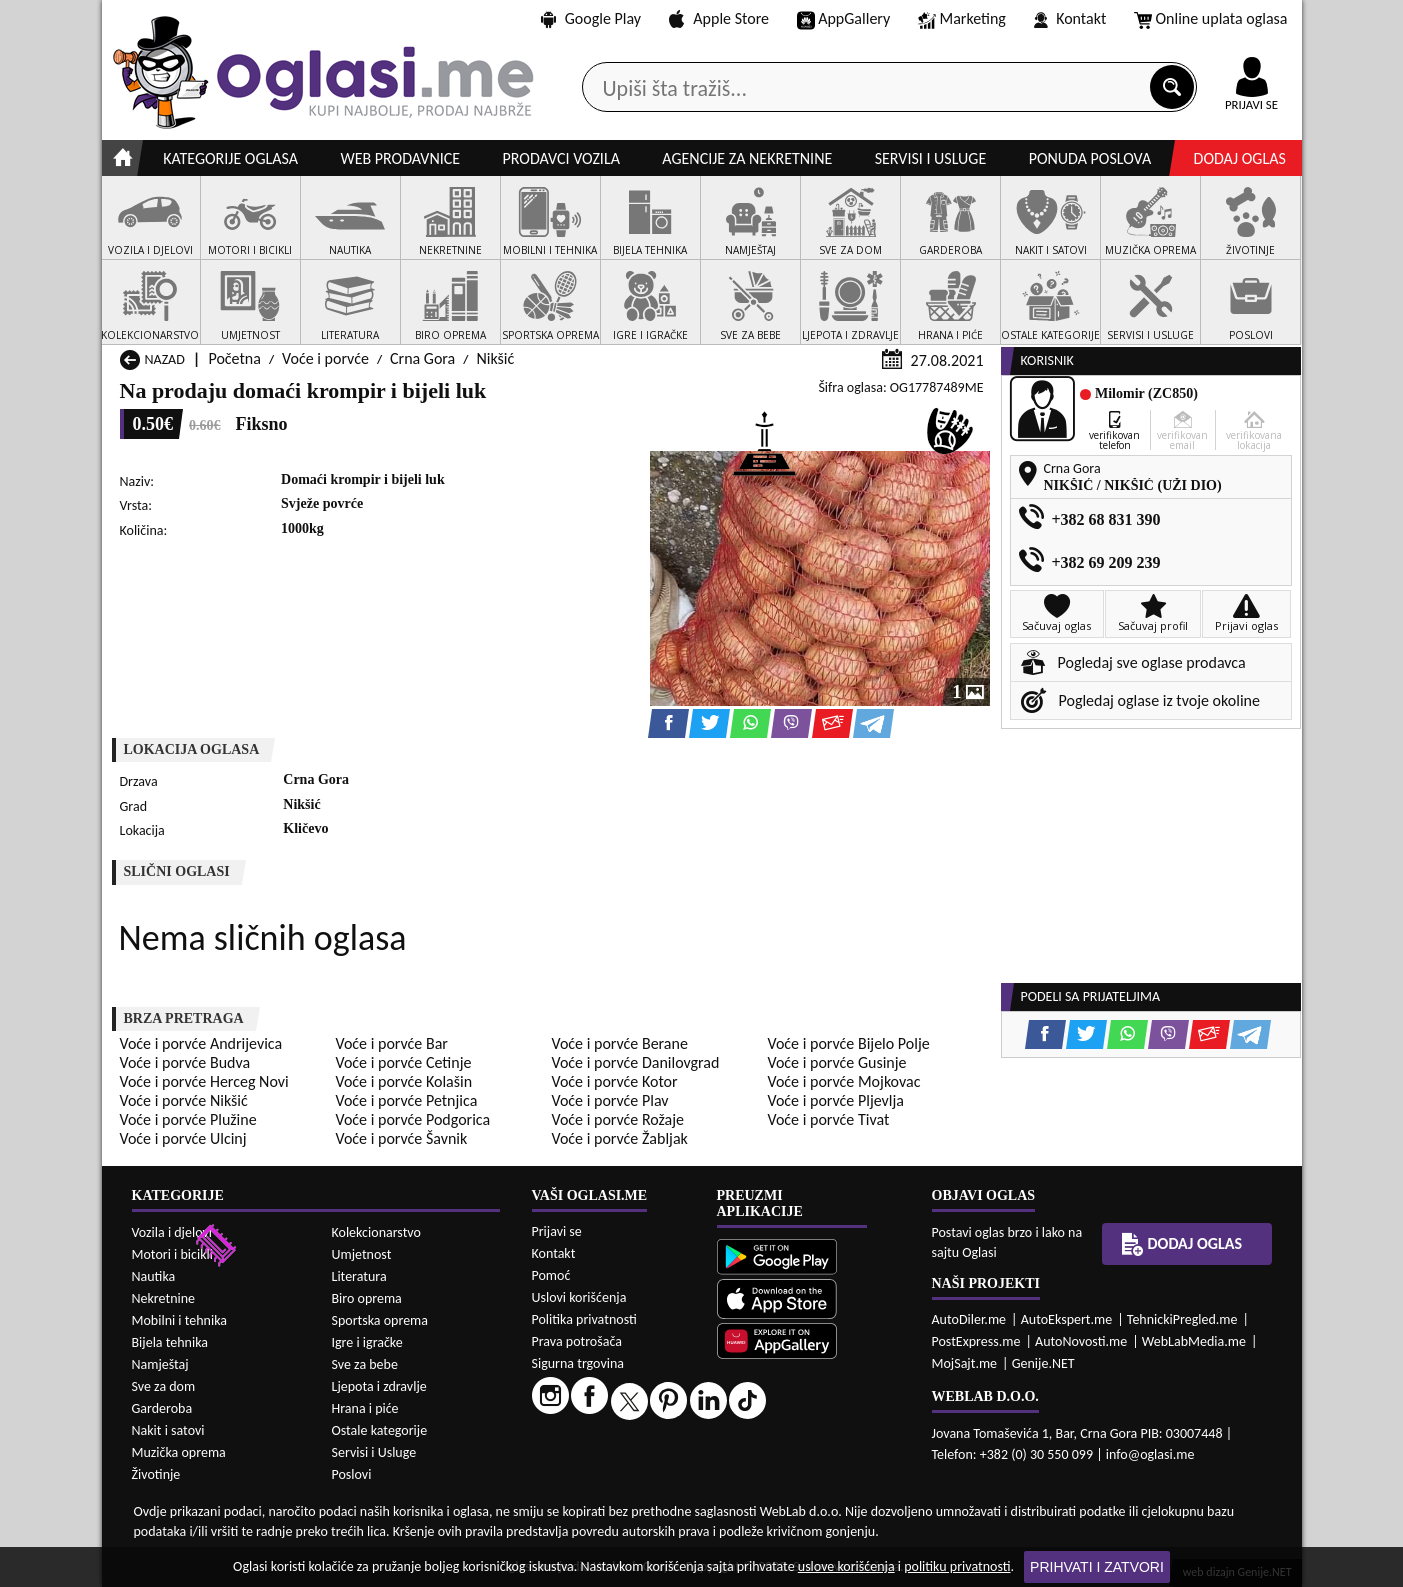 The width and height of the screenshot is (1403, 1587). I want to click on access the altar or shrine menu, so click(764, 443).